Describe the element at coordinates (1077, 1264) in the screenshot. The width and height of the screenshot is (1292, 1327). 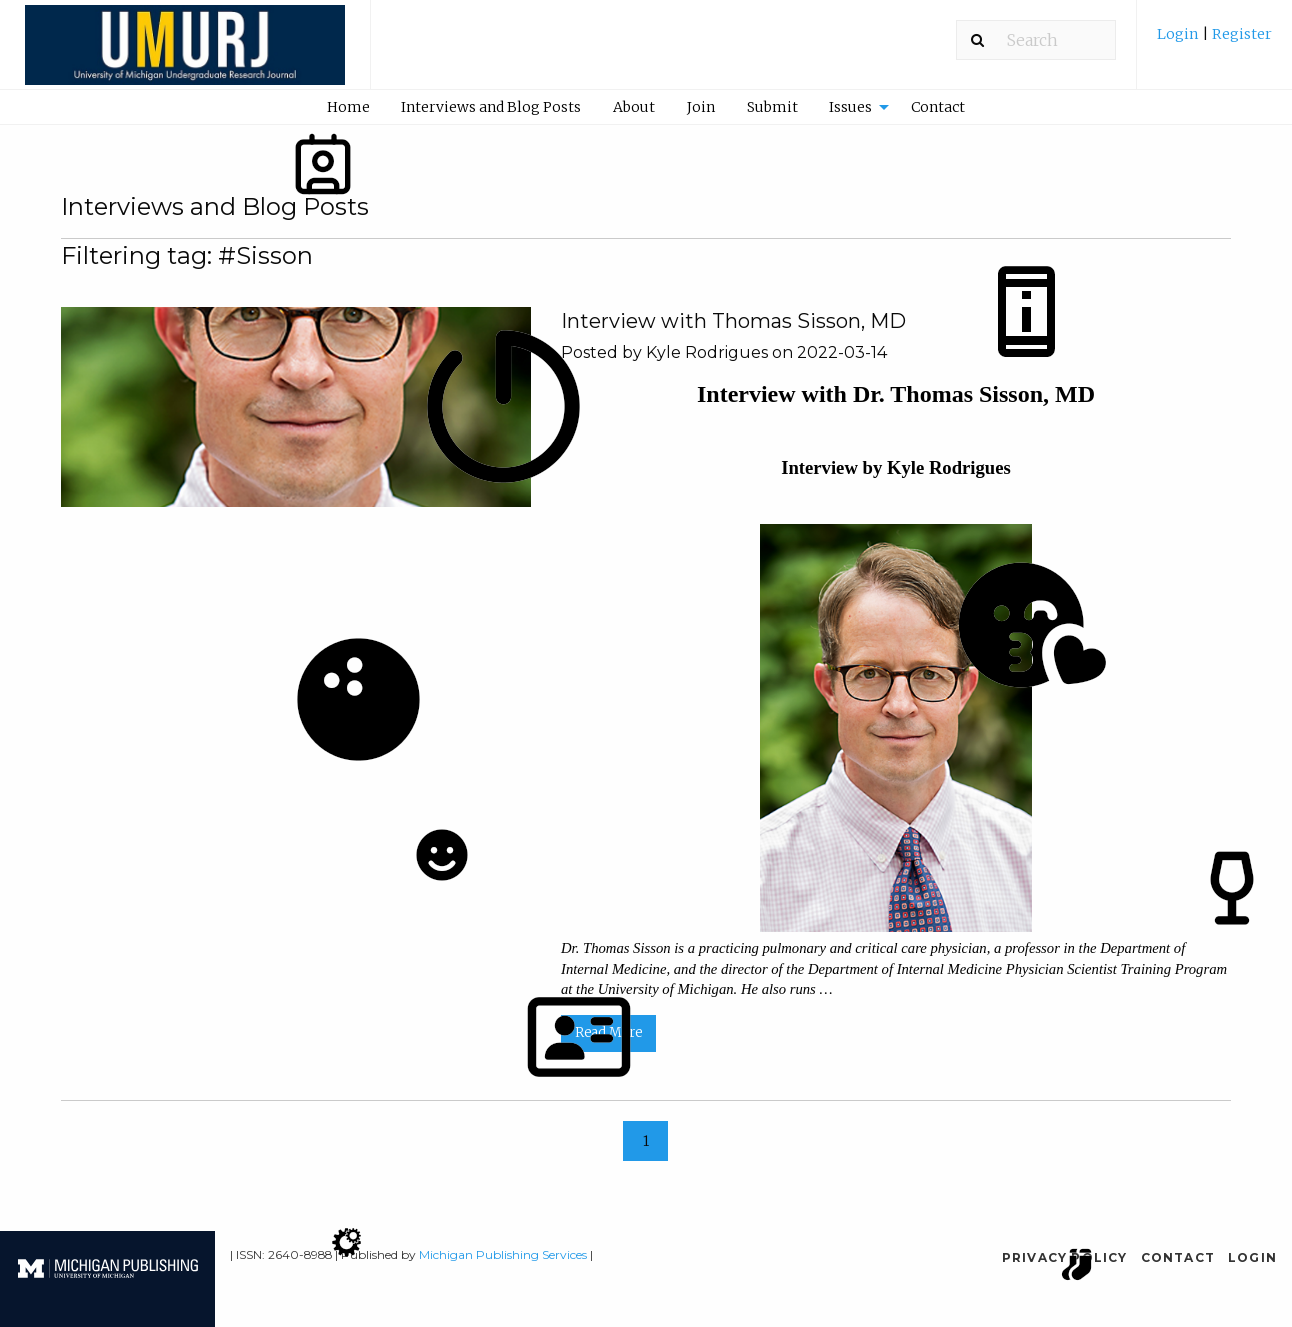
I see `browse socks or hosiery products` at that location.